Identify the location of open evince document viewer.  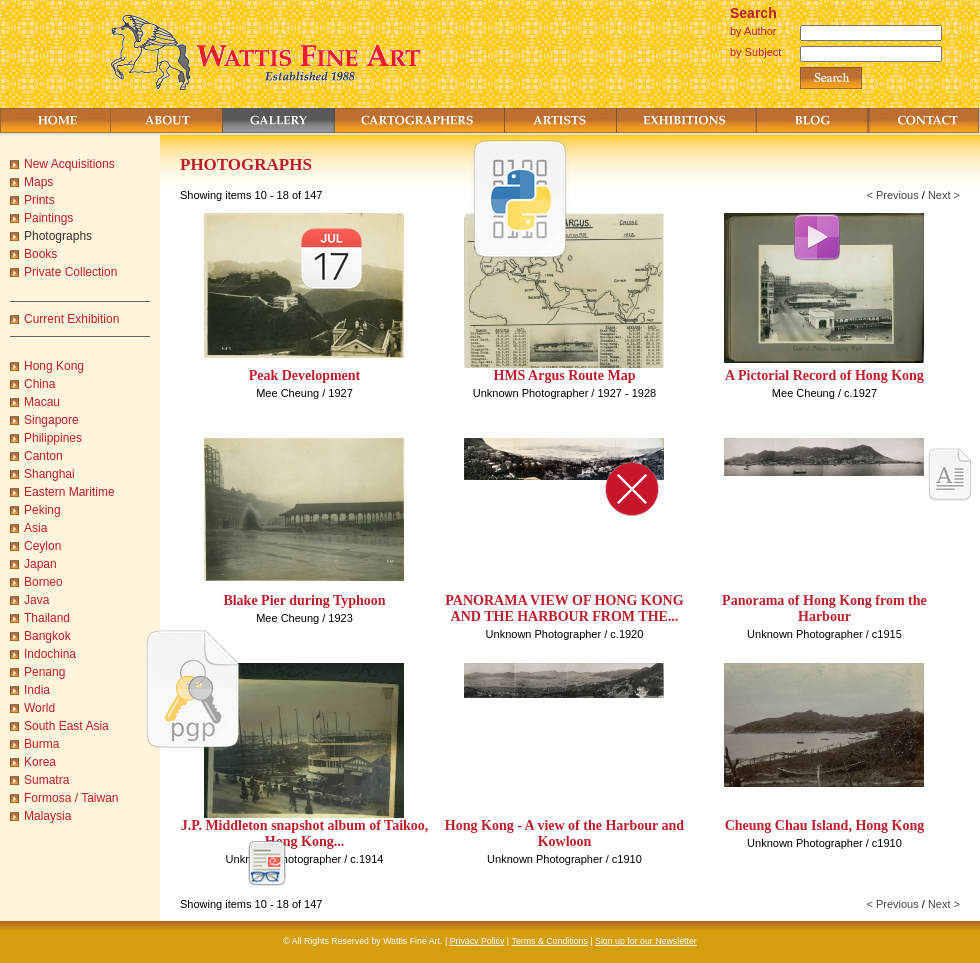
(267, 863).